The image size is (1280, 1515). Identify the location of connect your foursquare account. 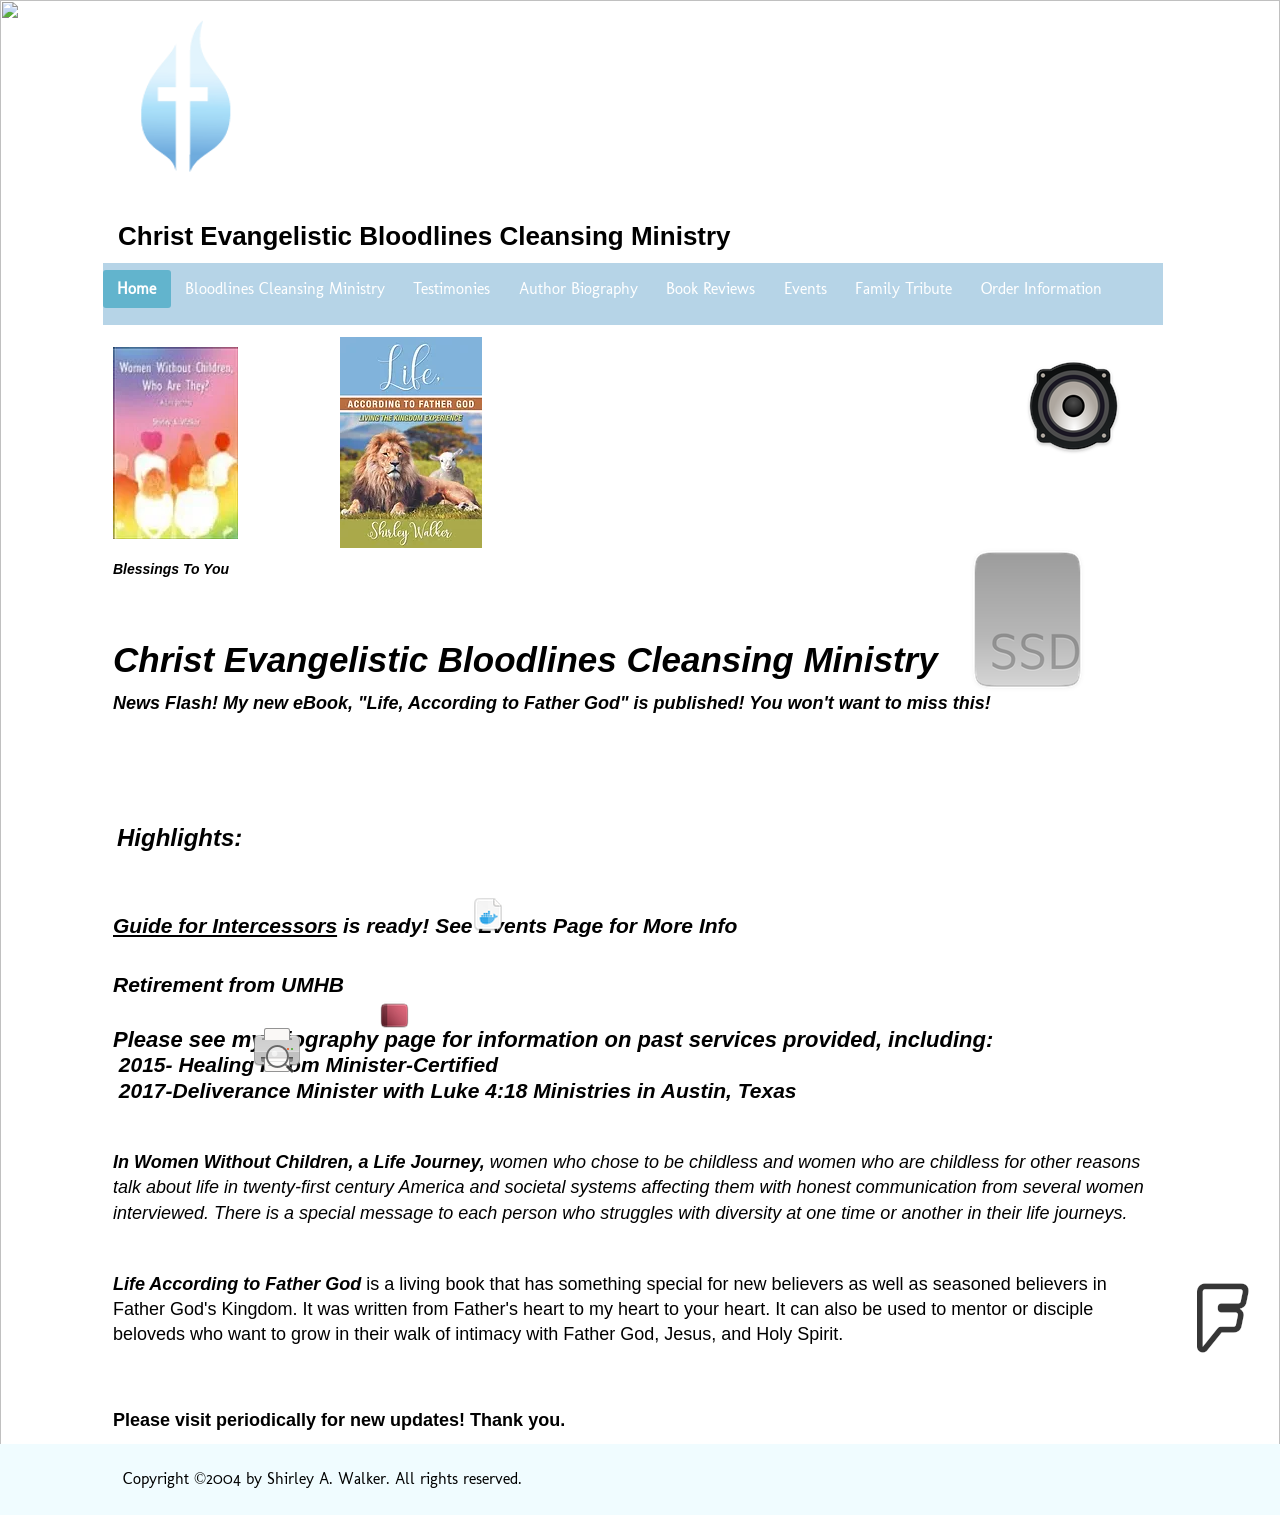
(1220, 1318).